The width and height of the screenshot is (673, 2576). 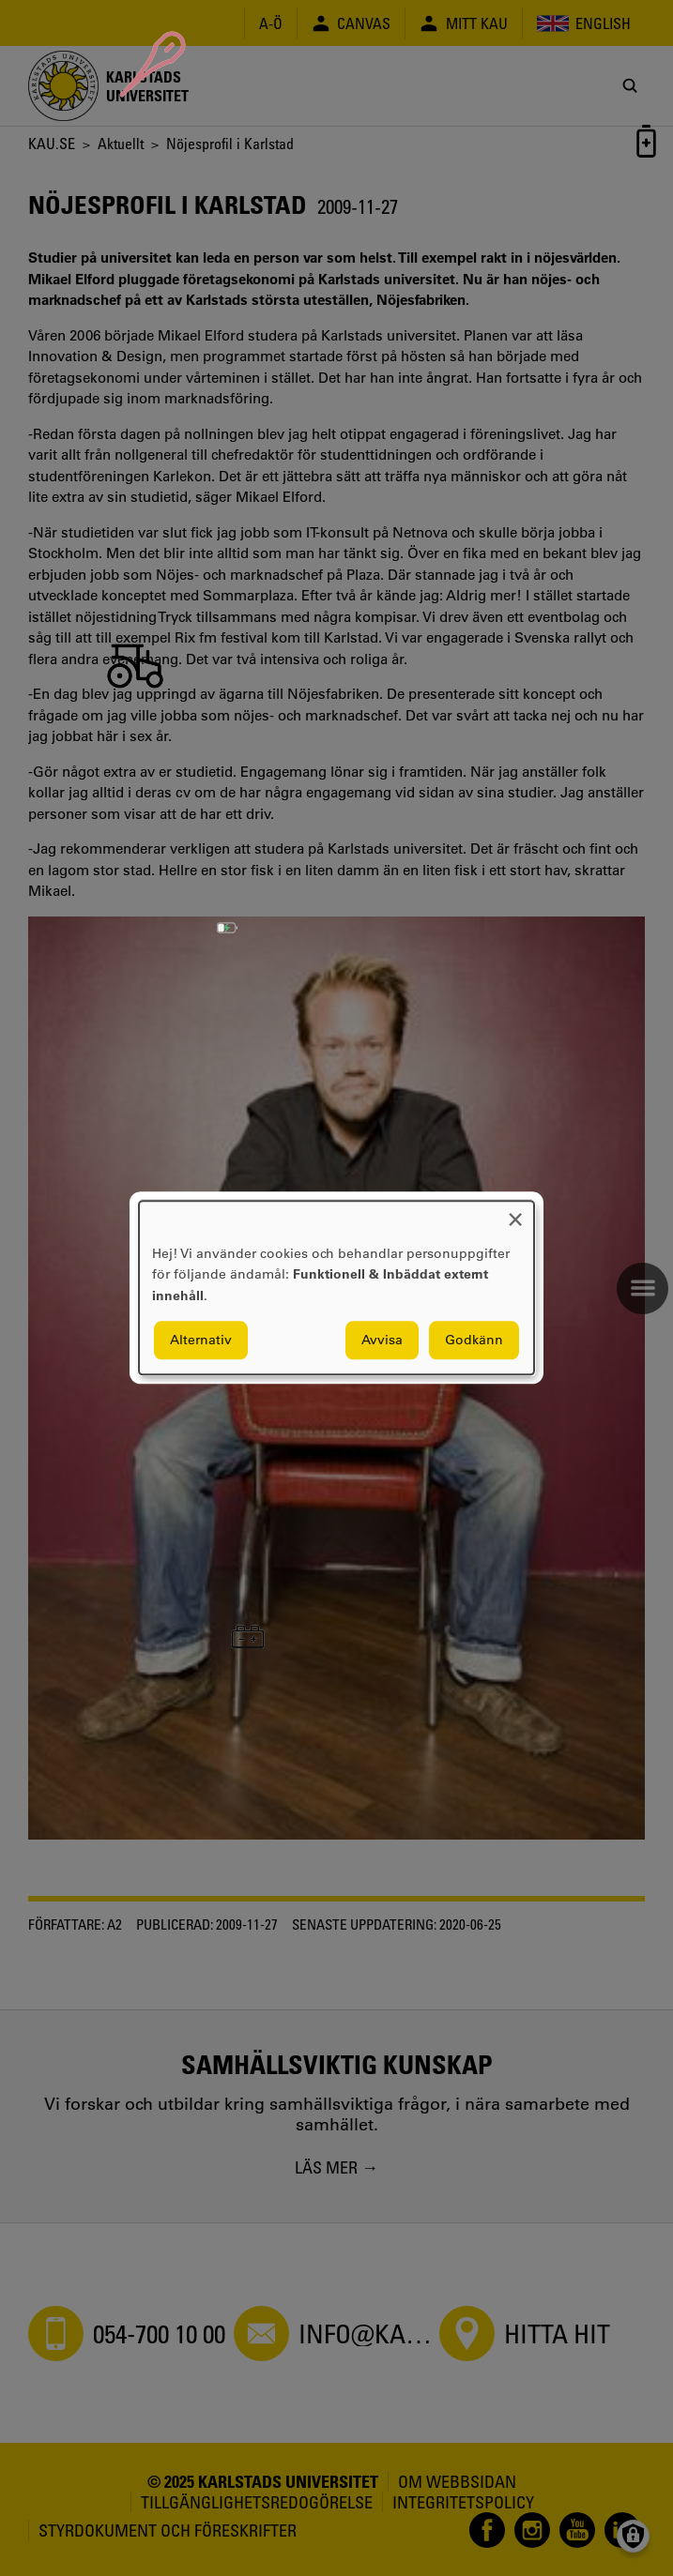 I want to click on battery at 30% and currently charging, so click(x=227, y=928).